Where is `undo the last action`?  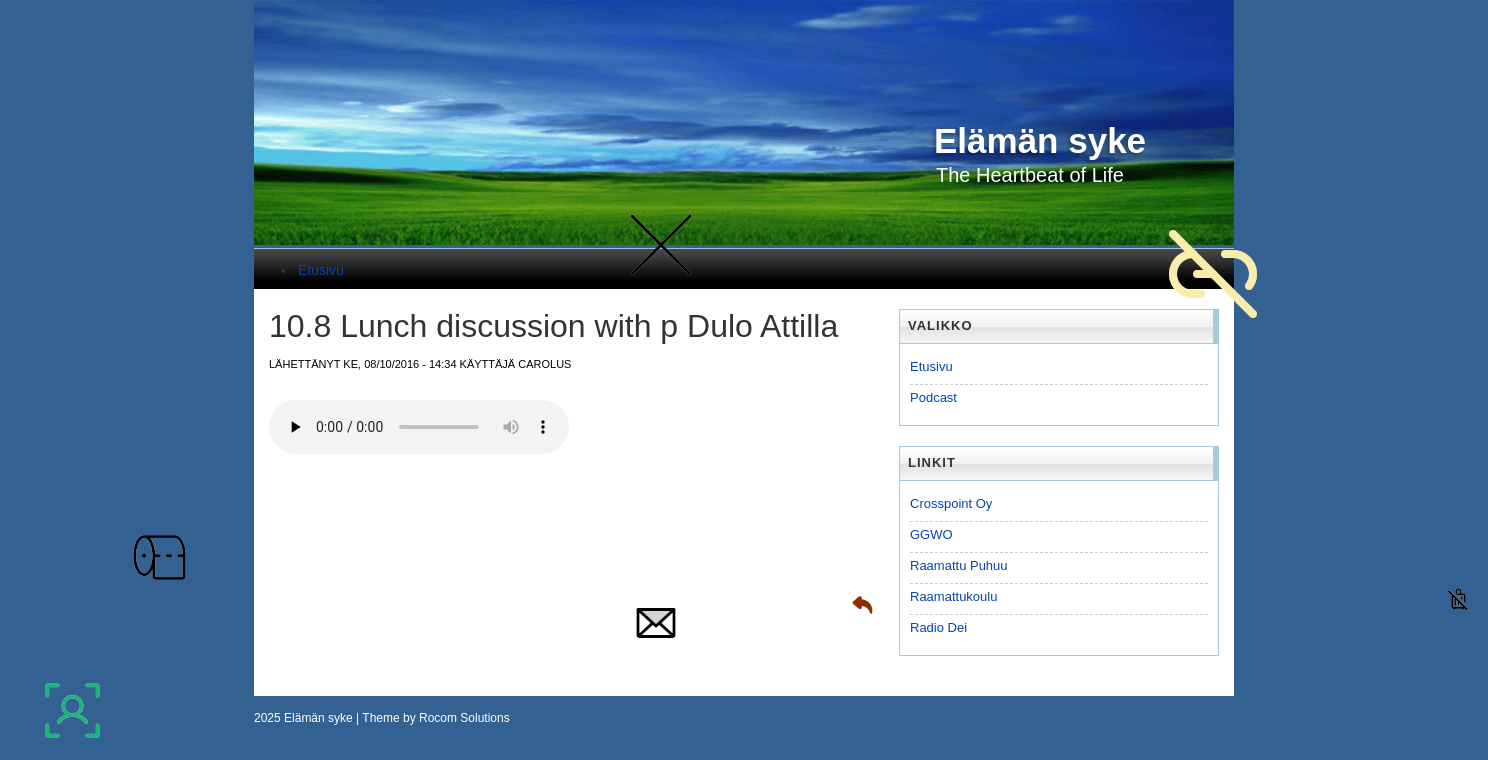 undo the last action is located at coordinates (862, 604).